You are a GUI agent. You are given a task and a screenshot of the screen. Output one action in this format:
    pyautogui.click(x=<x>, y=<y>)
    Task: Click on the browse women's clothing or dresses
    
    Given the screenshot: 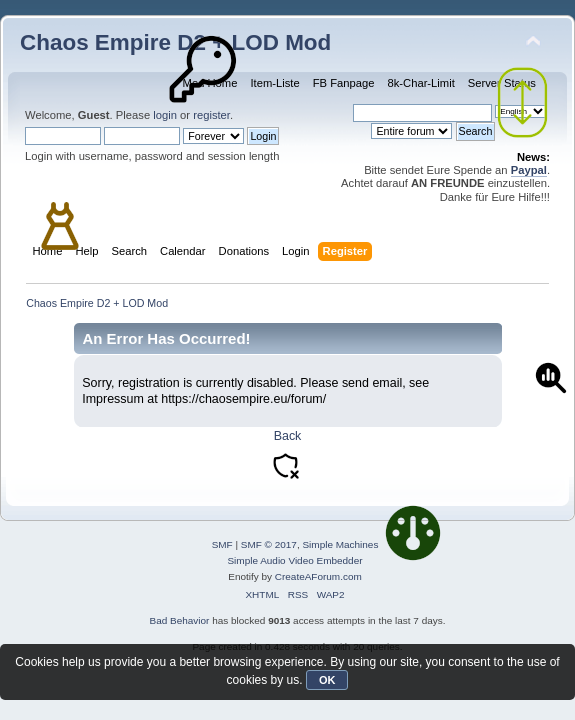 What is the action you would take?
    pyautogui.click(x=60, y=228)
    